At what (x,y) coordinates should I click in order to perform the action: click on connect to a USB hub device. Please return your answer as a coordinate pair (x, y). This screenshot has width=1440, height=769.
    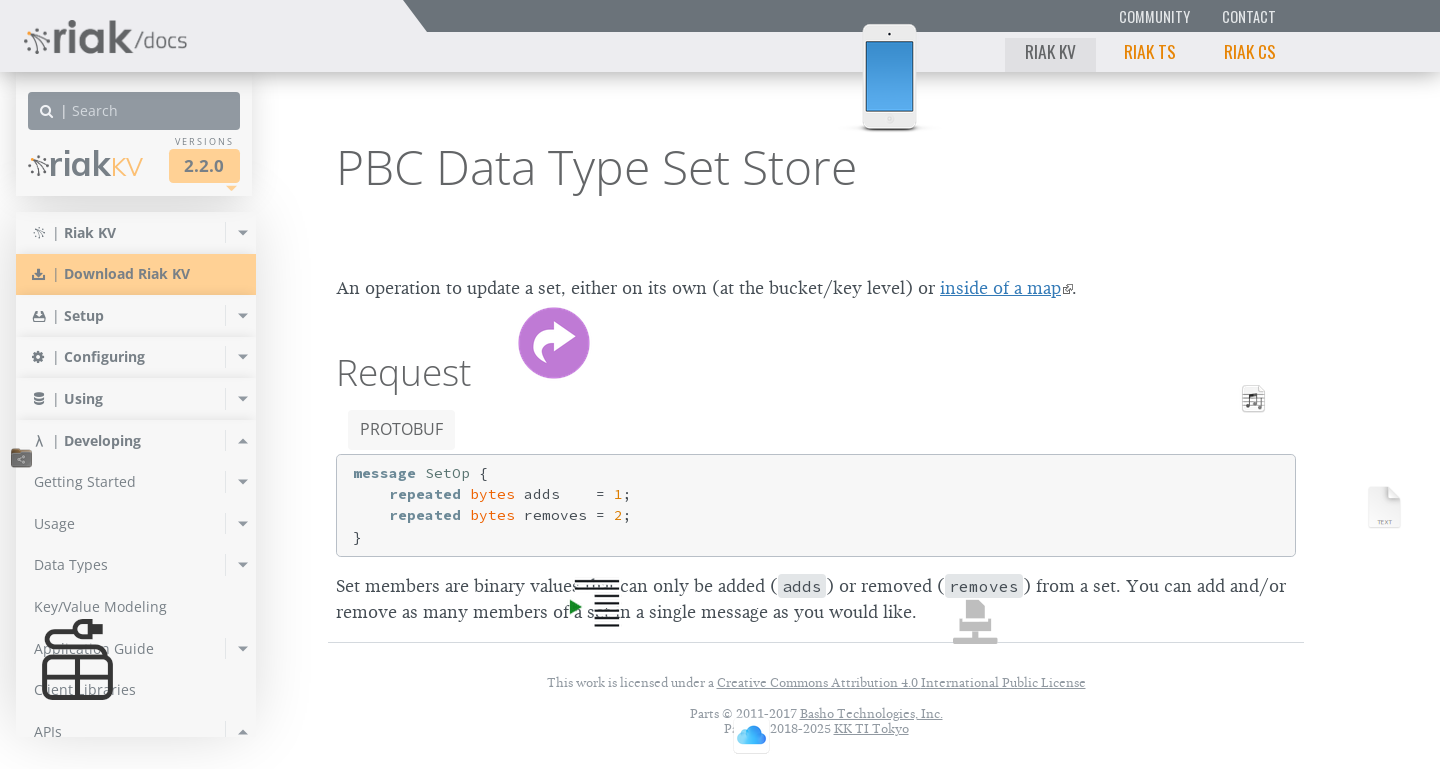
    Looking at the image, I should click on (77, 659).